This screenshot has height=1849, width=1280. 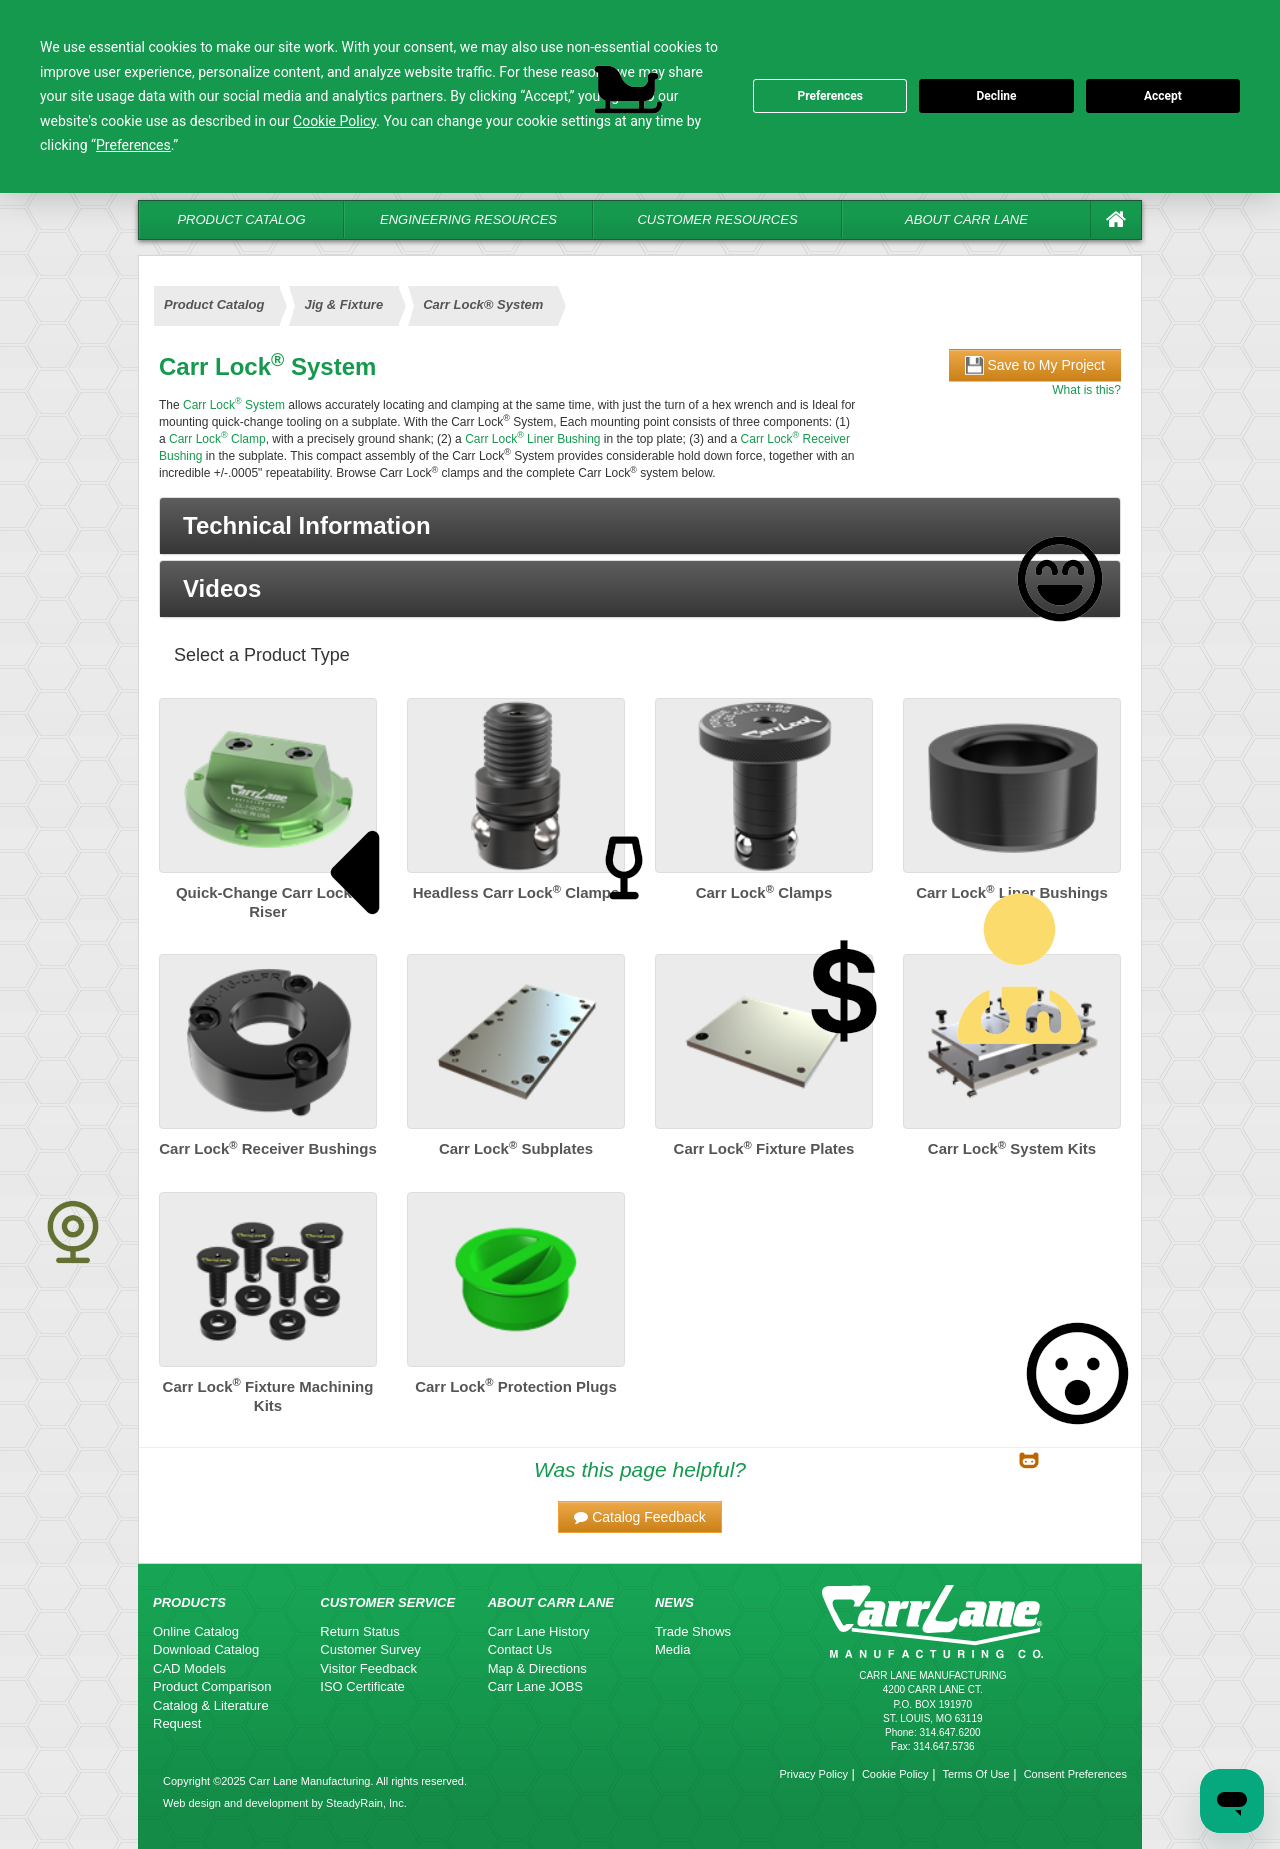 What do you see at coordinates (1077, 1373) in the screenshot?
I see `surprised or shocked reaction emoji` at bounding box center [1077, 1373].